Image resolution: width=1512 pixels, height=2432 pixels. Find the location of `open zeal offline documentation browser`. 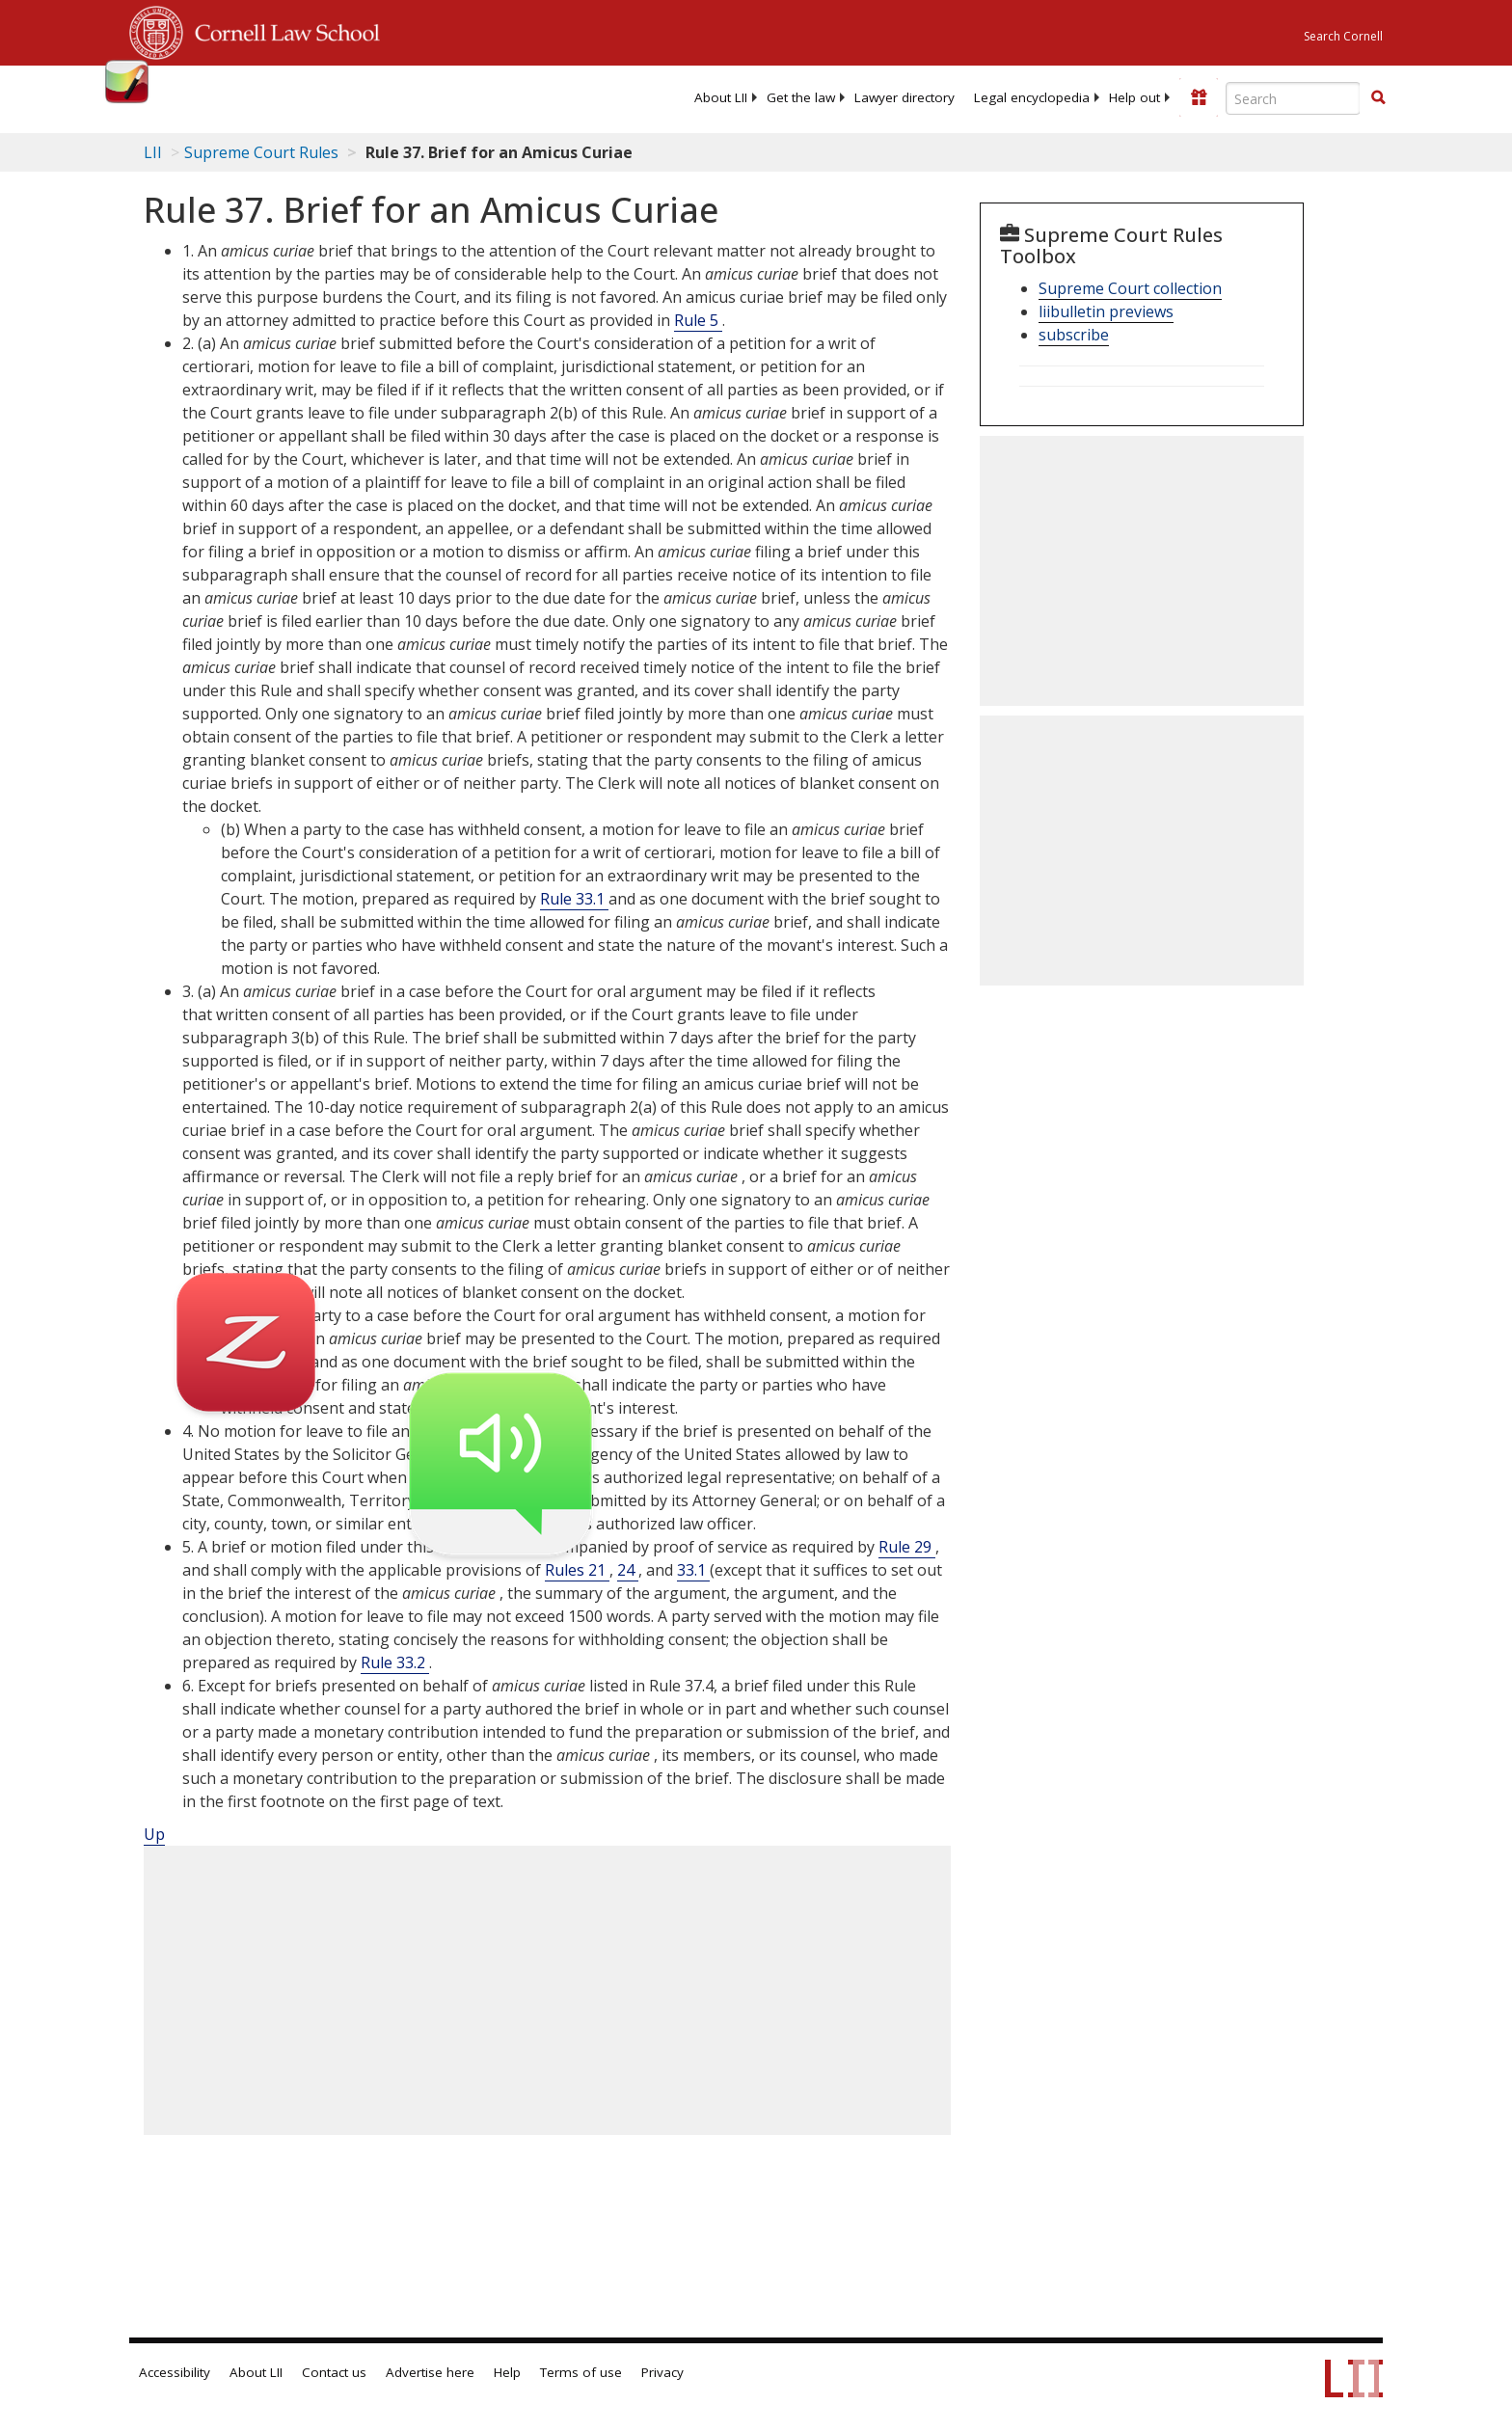

open zeal offline documentation browser is located at coordinates (246, 1342).